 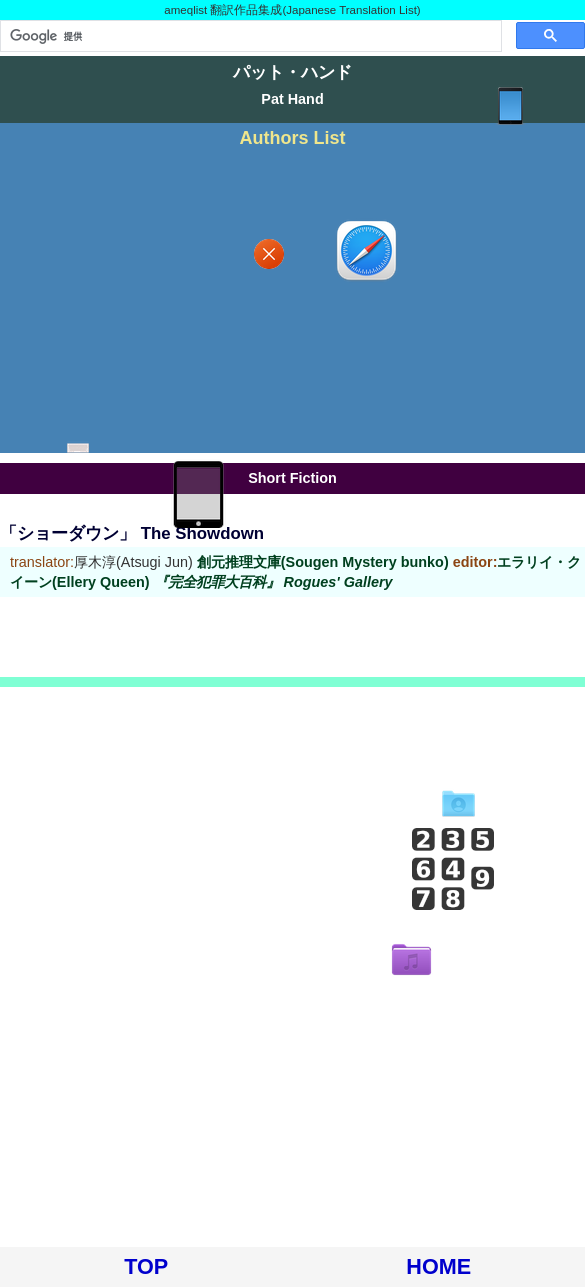 What do you see at coordinates (411, 959) in the screenshot?
I see `open your music folder` at bounding box center [411, 959].